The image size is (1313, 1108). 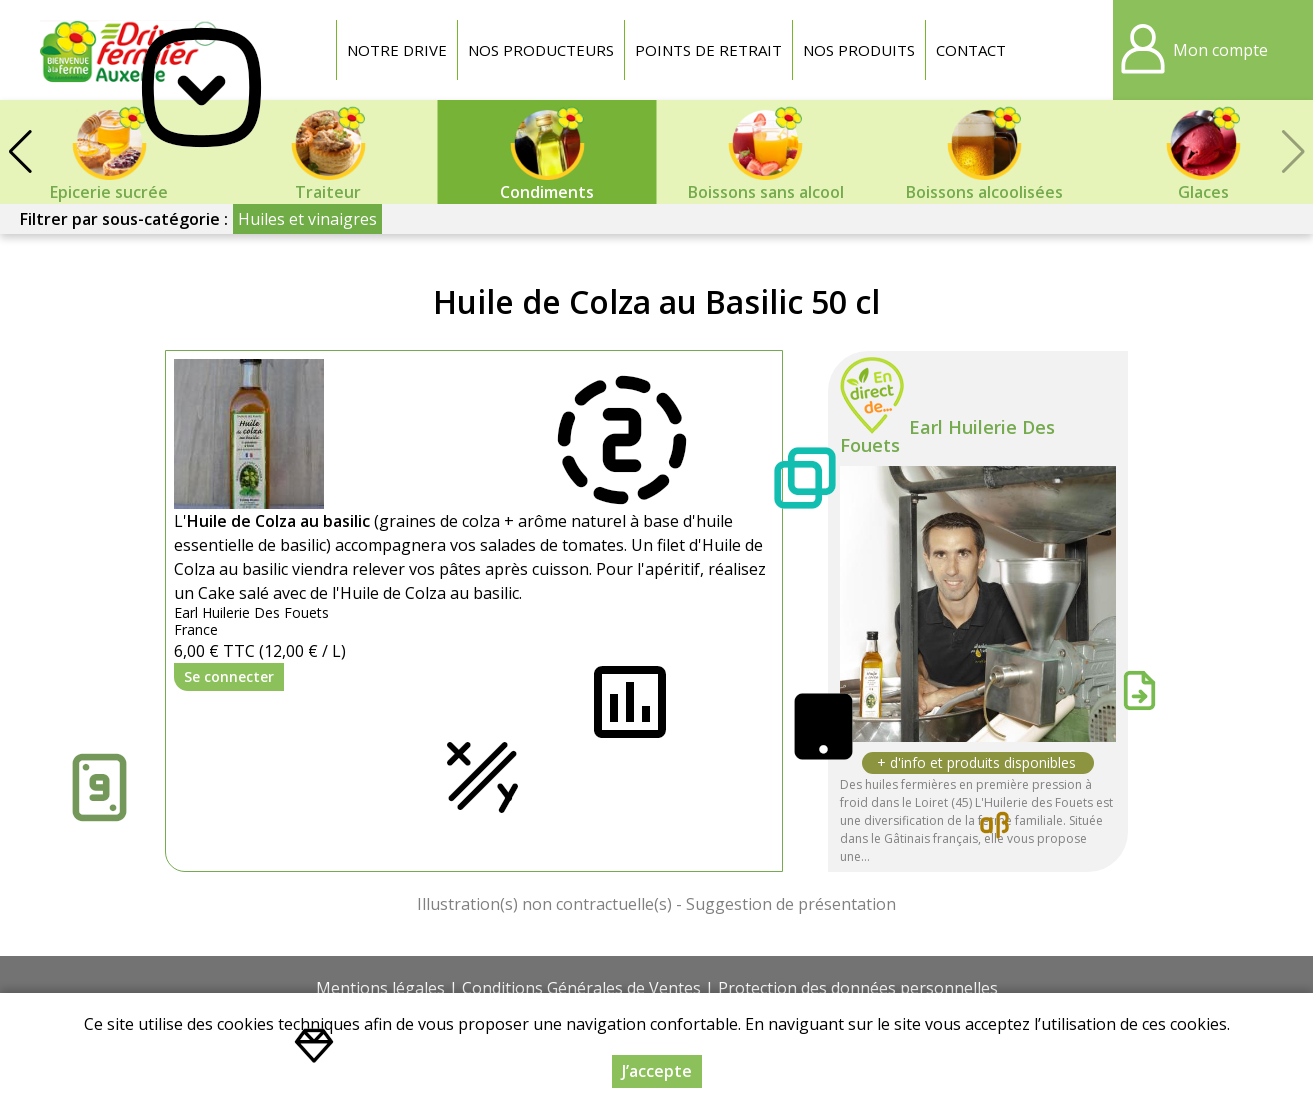 I want to click on export or send file, so click(x=1139, y=690).